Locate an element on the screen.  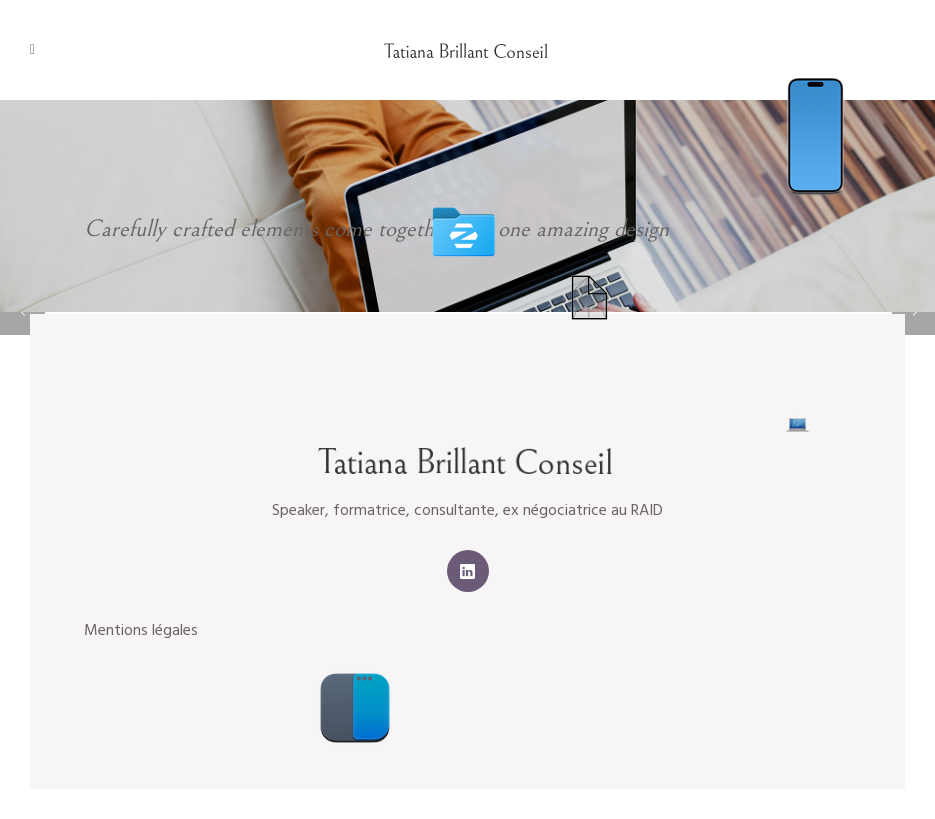
view email drafts folder is located at coordinates (589, 297).